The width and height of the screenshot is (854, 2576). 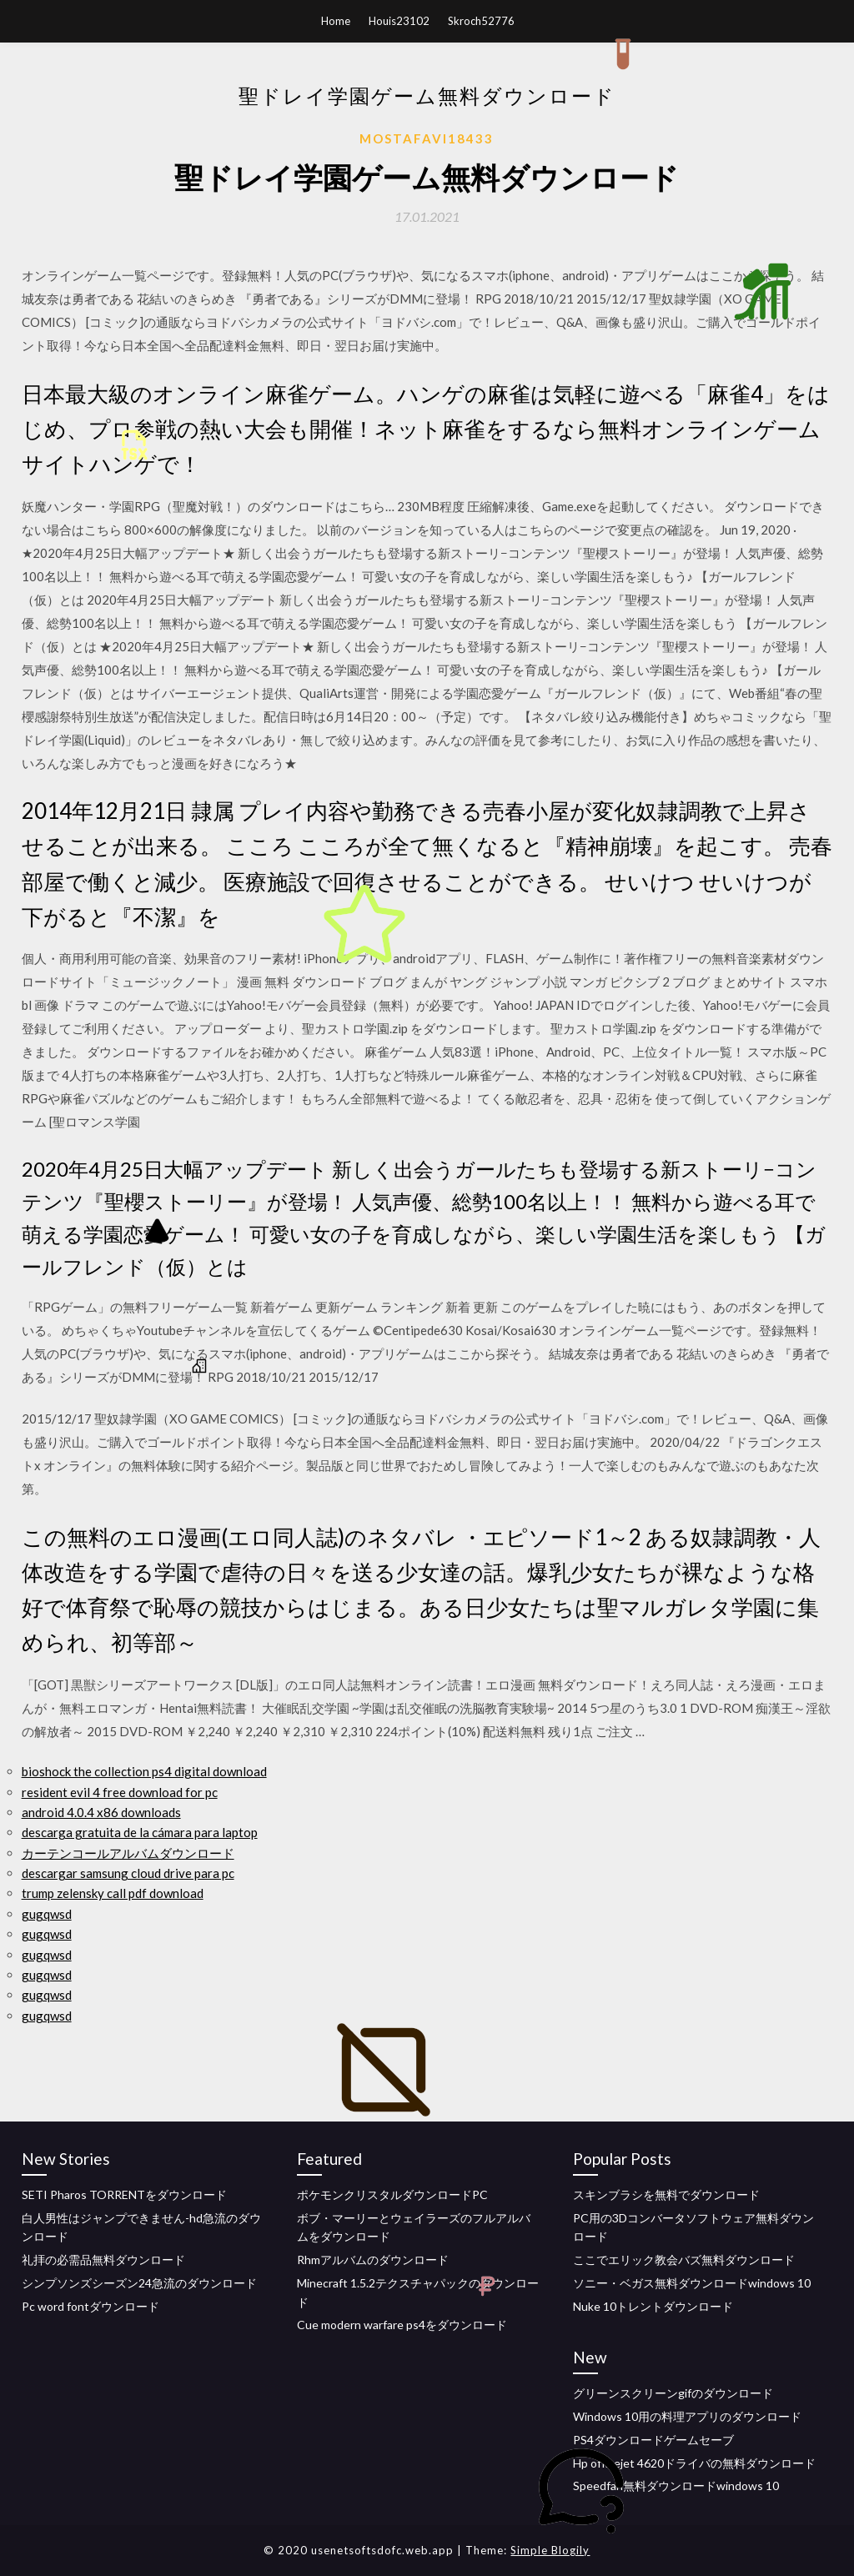 What do you see at coordinates (487, 2286) in the screenshot?
I see `indicates Russian ruble currency` at bounding box center [487, 2286].